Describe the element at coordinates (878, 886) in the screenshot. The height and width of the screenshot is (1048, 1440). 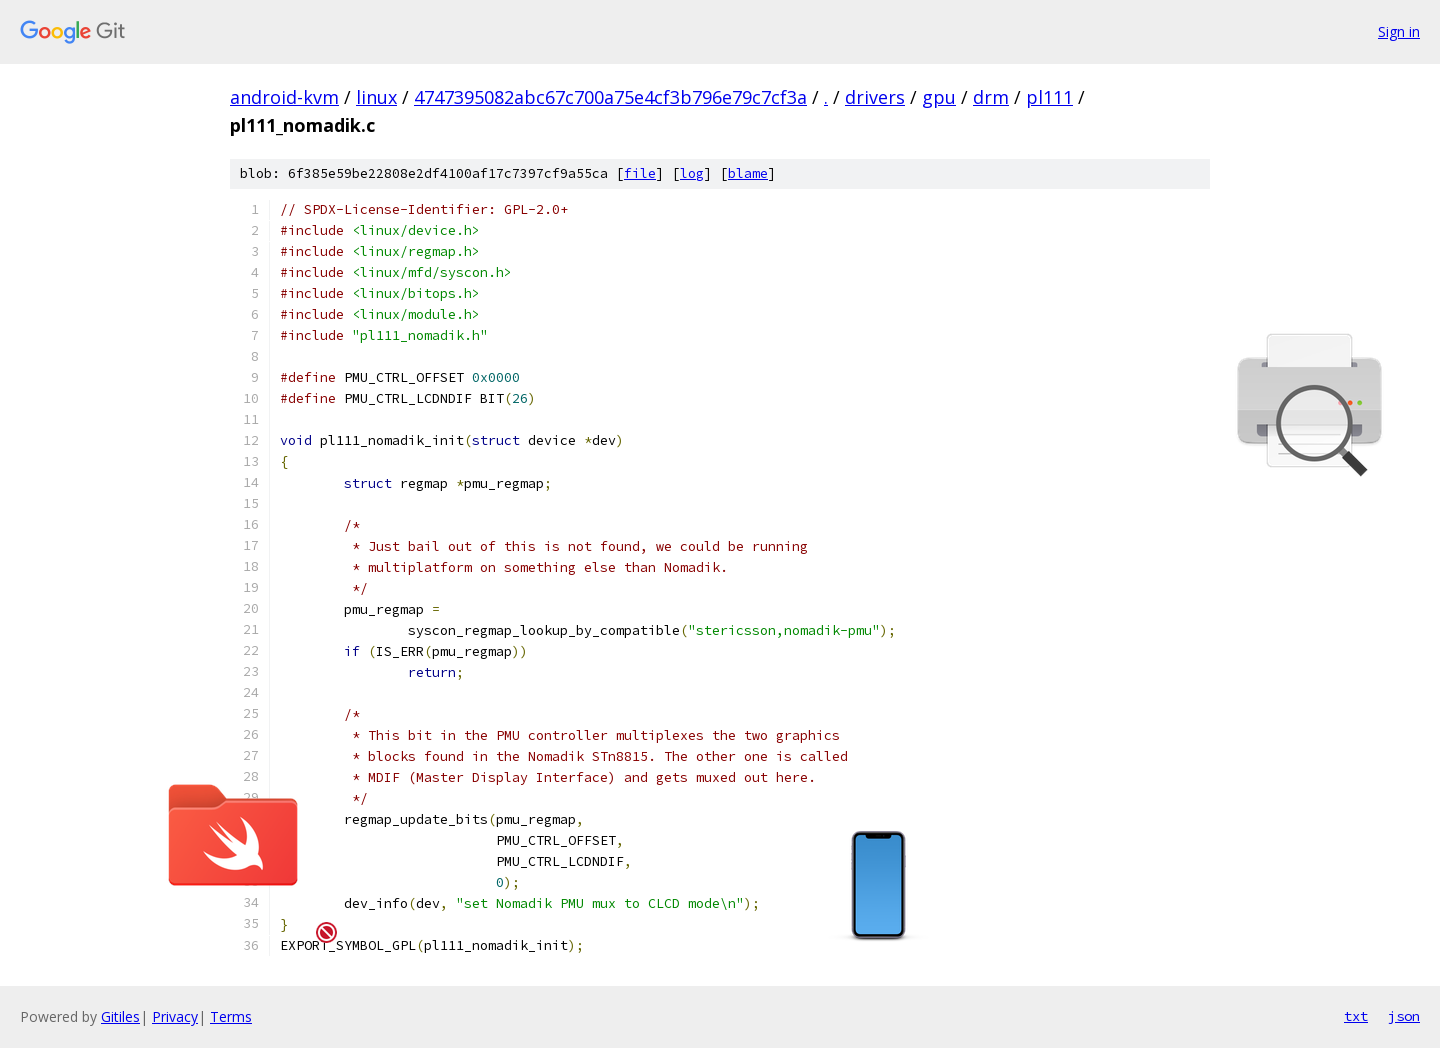
I see `represents a connected iPhone 11 device` at that location.